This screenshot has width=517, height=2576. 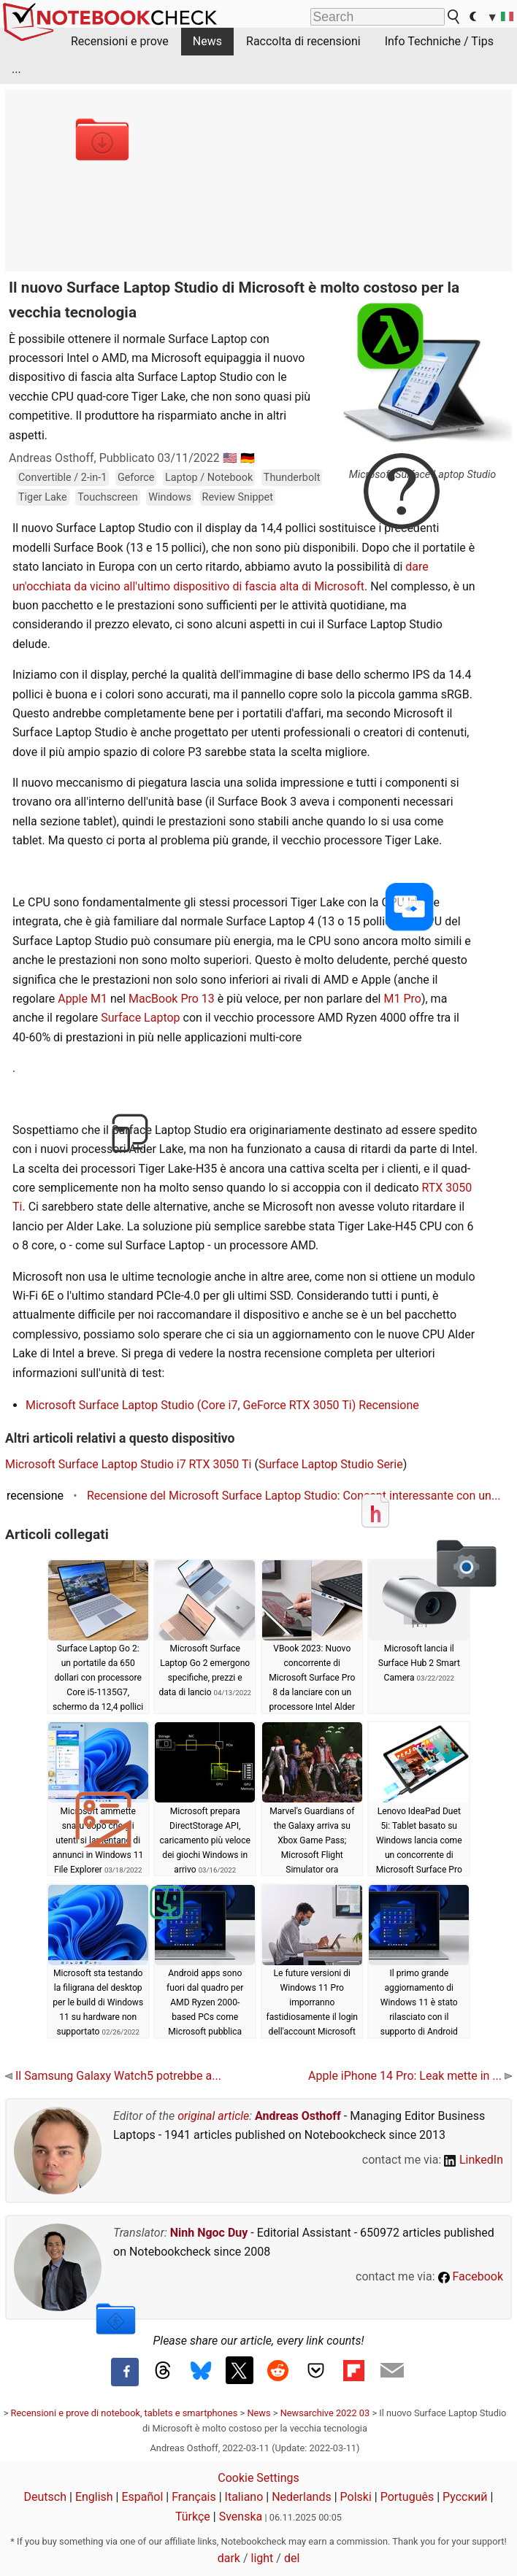 I want to click on launch half-life: opposing force game, so click(x=390, y=336).